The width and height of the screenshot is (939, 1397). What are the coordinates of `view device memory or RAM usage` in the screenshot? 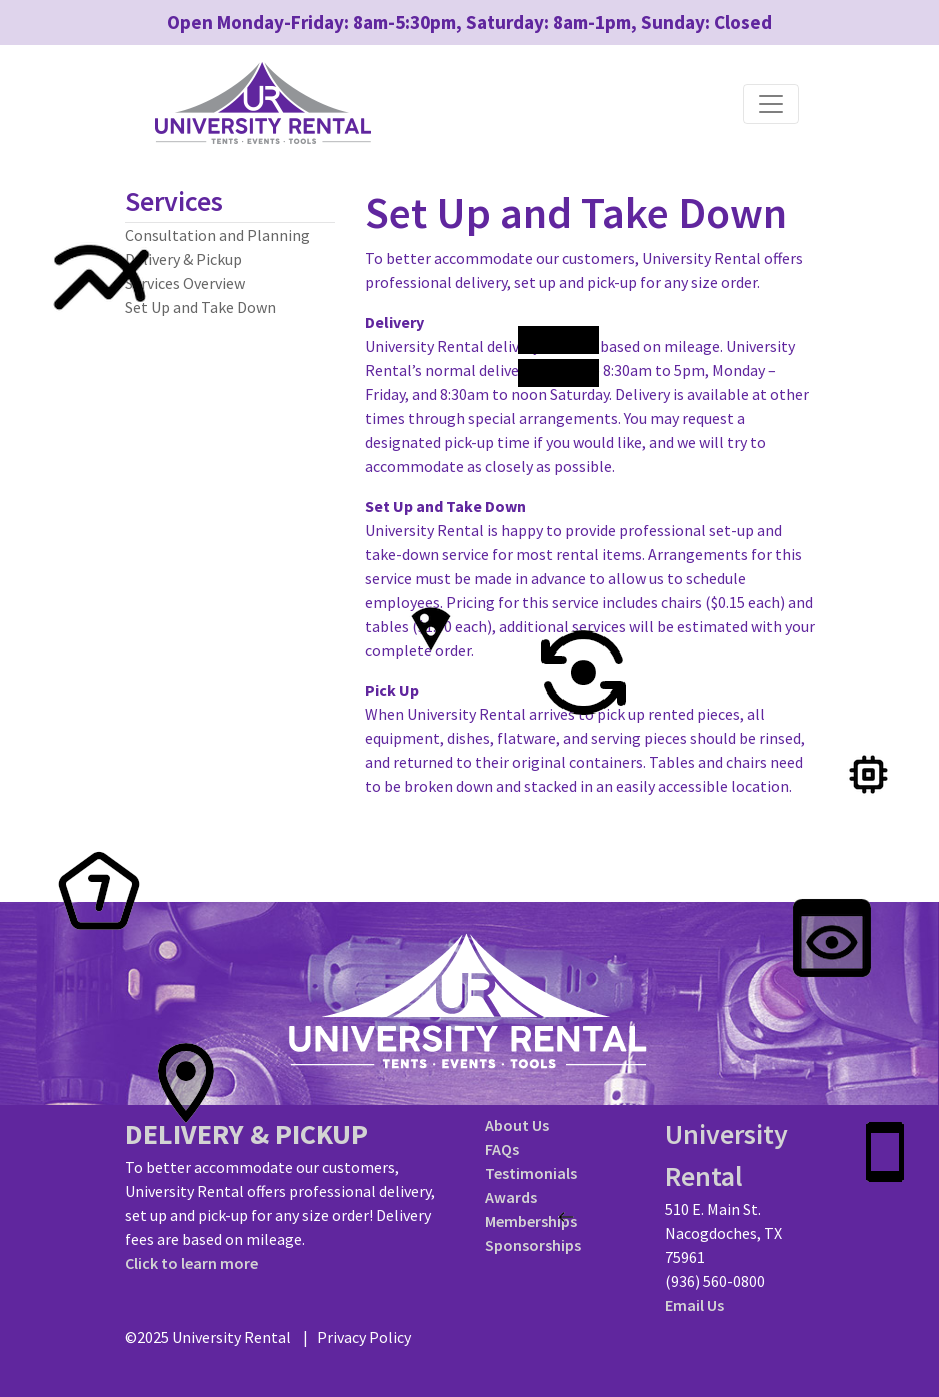 It's located at (868, 774).